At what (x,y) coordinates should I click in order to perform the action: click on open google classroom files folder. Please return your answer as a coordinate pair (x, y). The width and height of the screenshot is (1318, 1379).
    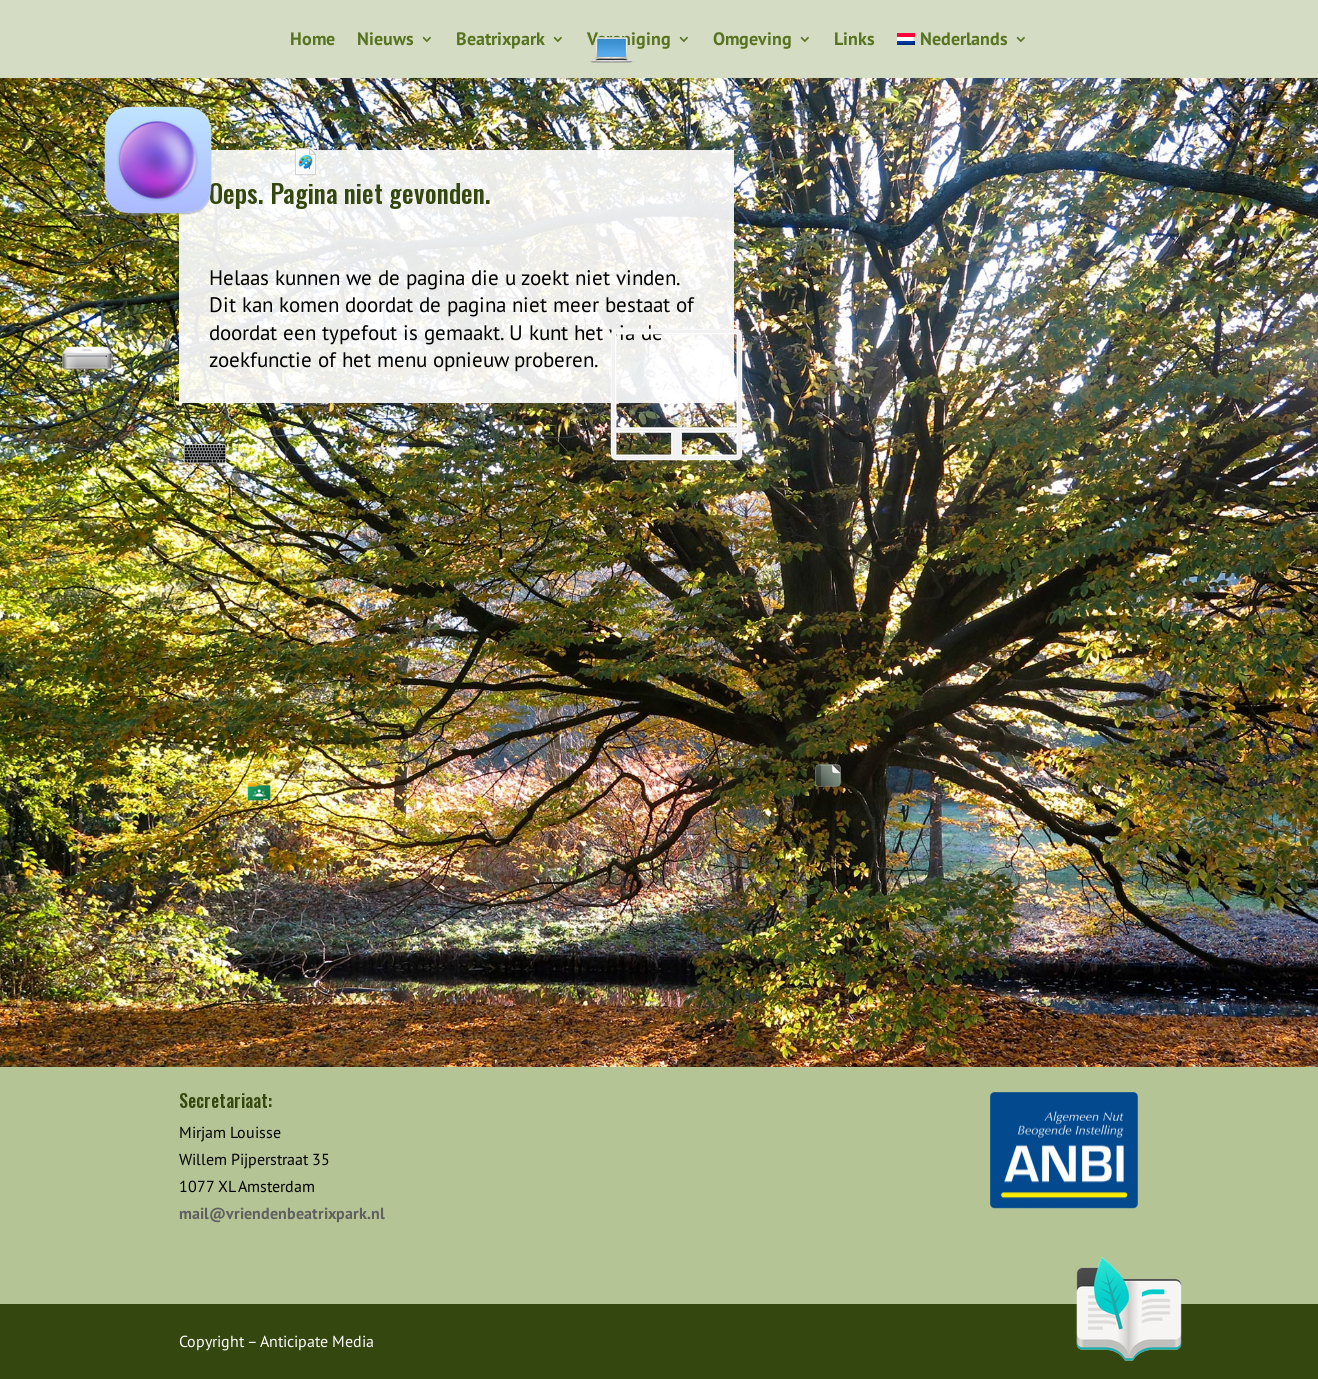
    Looking at the image, I should click on (259, 792).